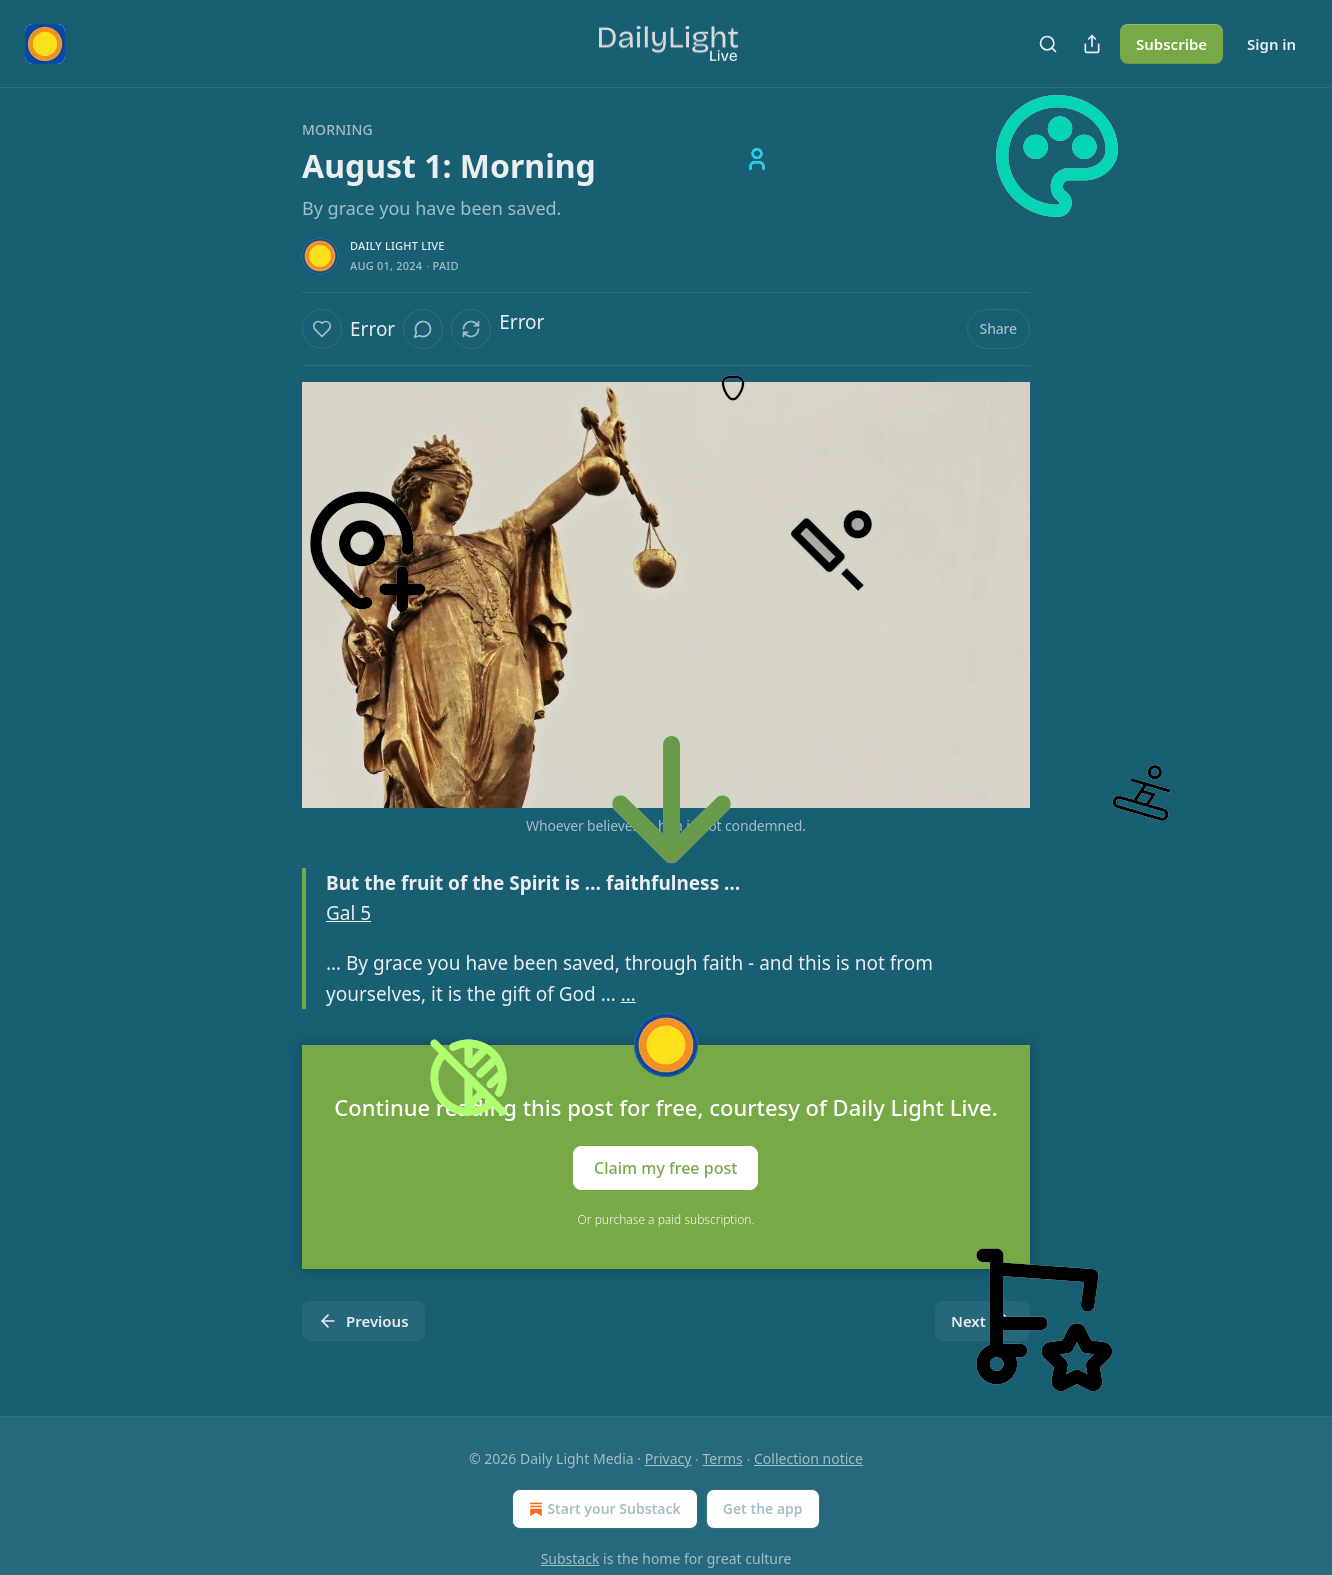 This screenshot has width=1332, height=1575. Describe the element at coordinates (1057, 156) in the screenshot. I see `customize theme or color settings` at that location.